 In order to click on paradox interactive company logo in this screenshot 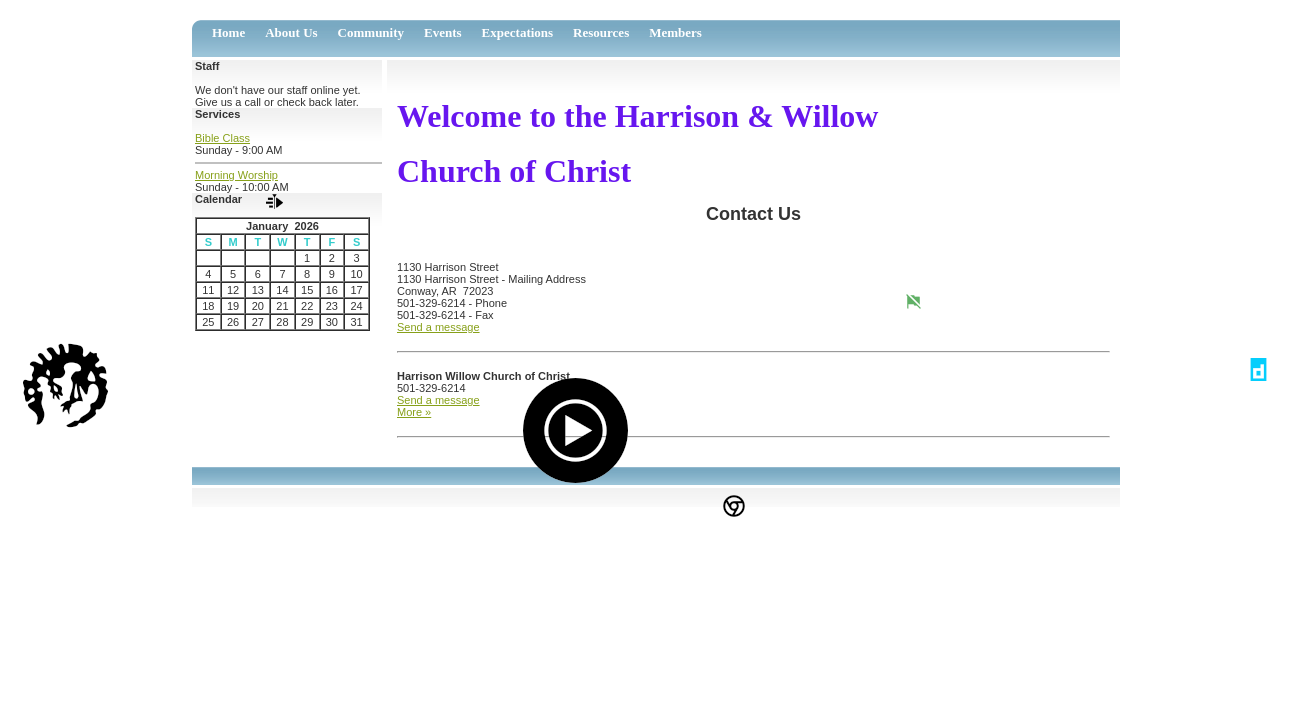, I will do `click(65, 385)`.